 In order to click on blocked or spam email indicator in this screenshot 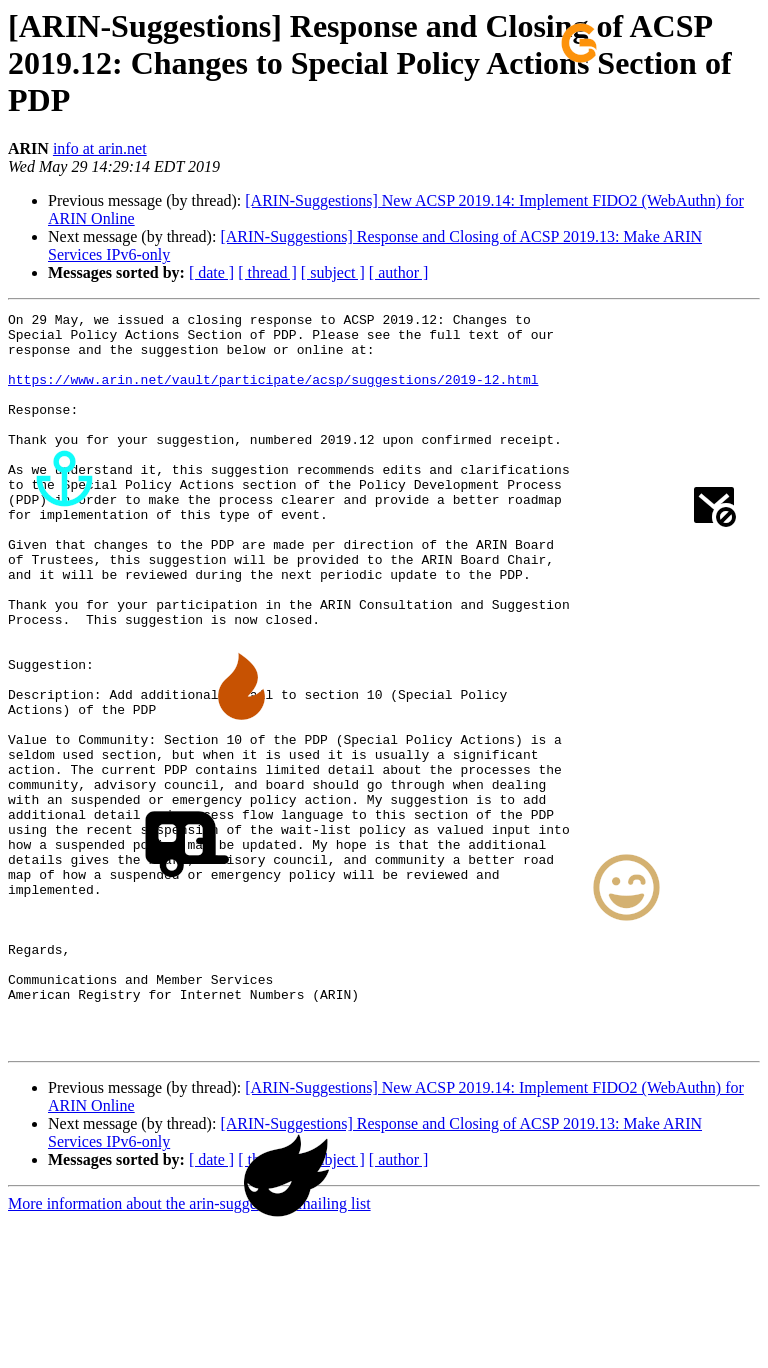, I will do `click(714, 505)`.